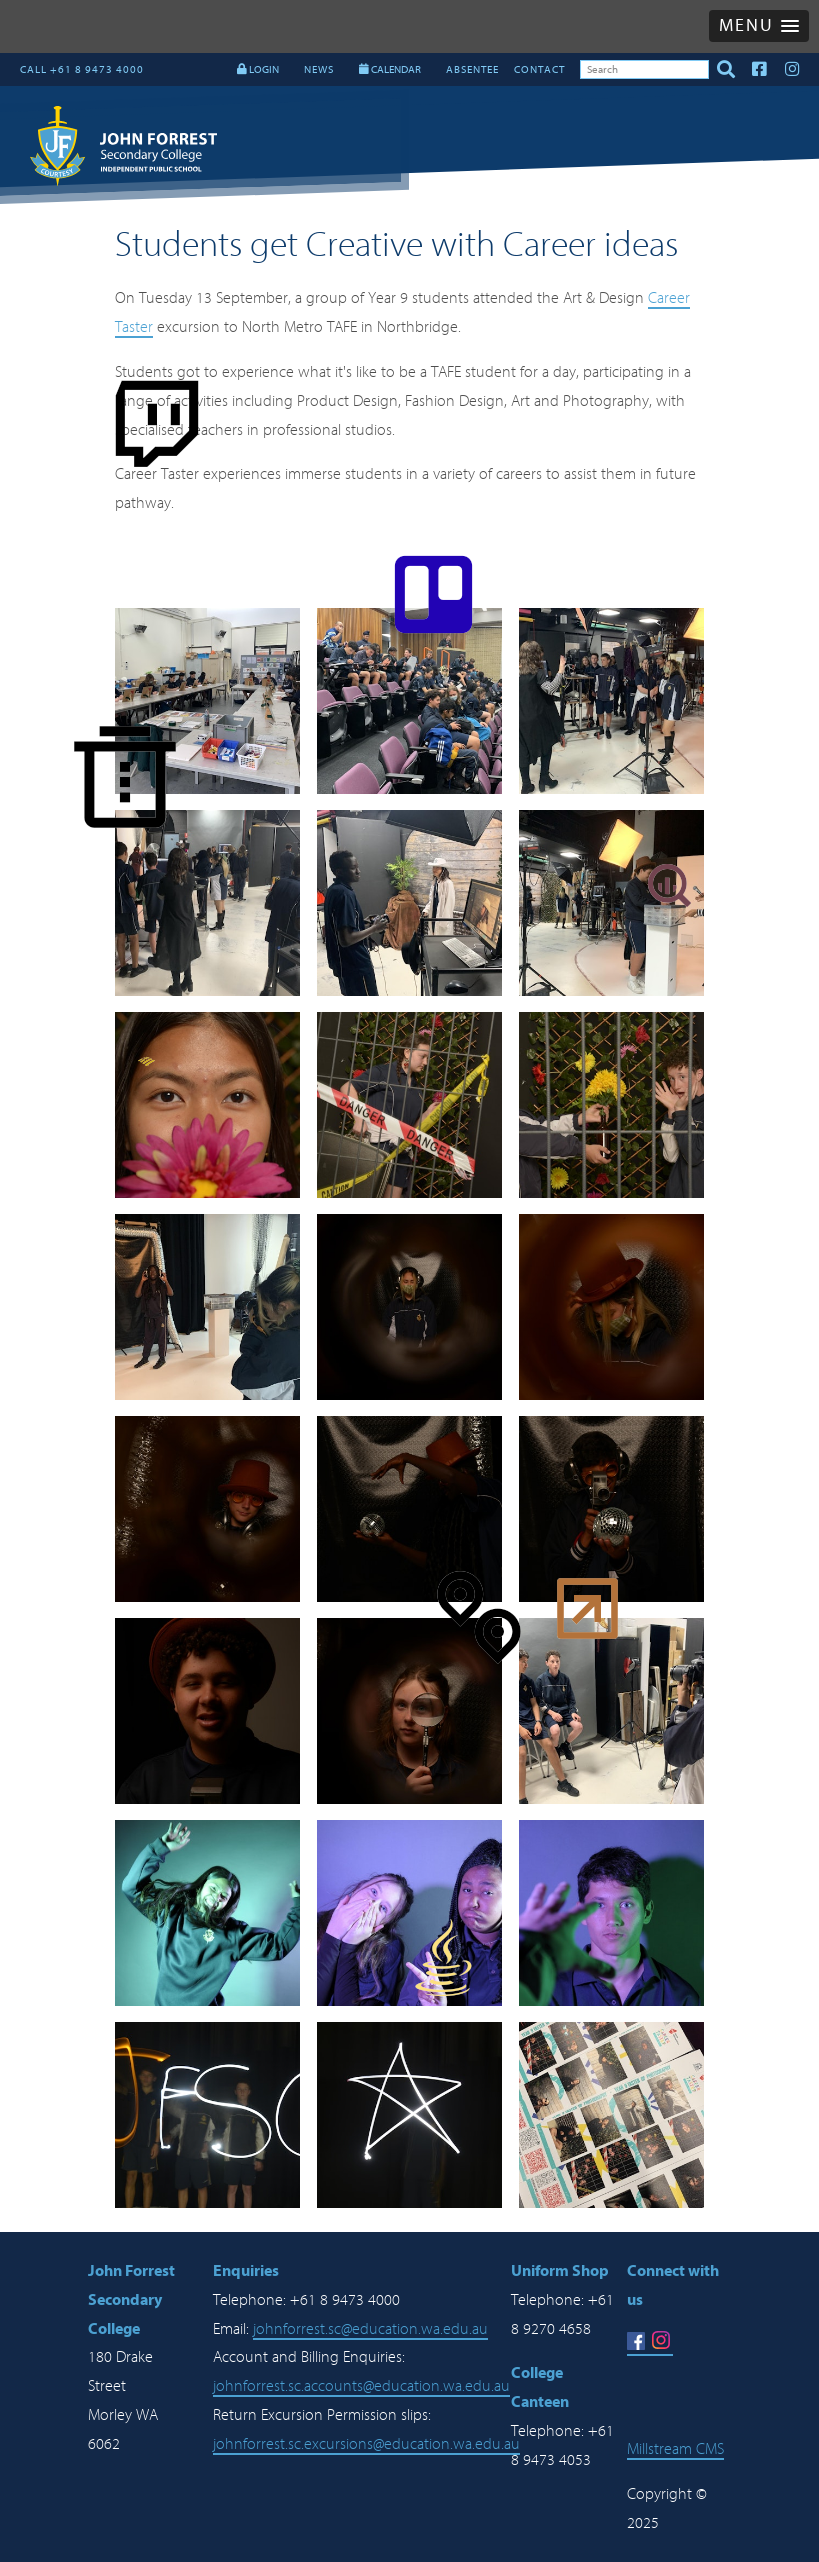  What do you see at coordinates (587, 1608) in the screenshot?
I see `open link in new window` at bounding box center [587, 1608].